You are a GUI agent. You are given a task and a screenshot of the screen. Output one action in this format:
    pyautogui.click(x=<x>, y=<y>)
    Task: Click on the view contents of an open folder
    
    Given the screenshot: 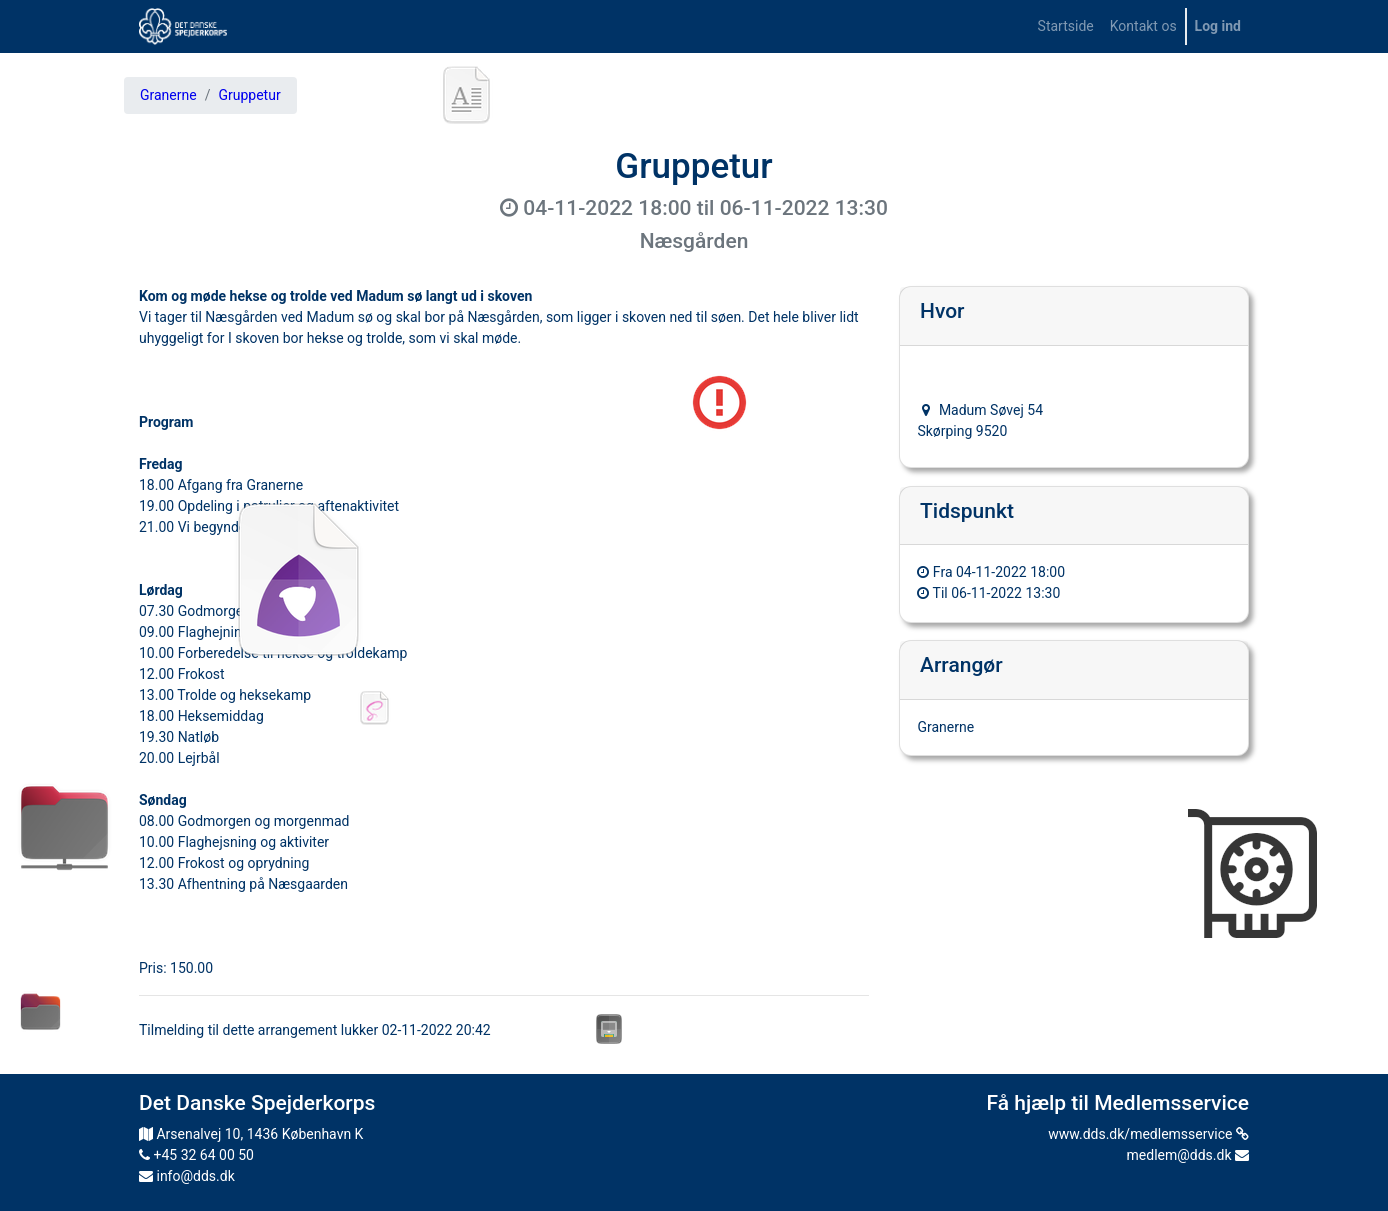 What is the action you would take?
    pyautogui.click(x=40, y=1011)
    